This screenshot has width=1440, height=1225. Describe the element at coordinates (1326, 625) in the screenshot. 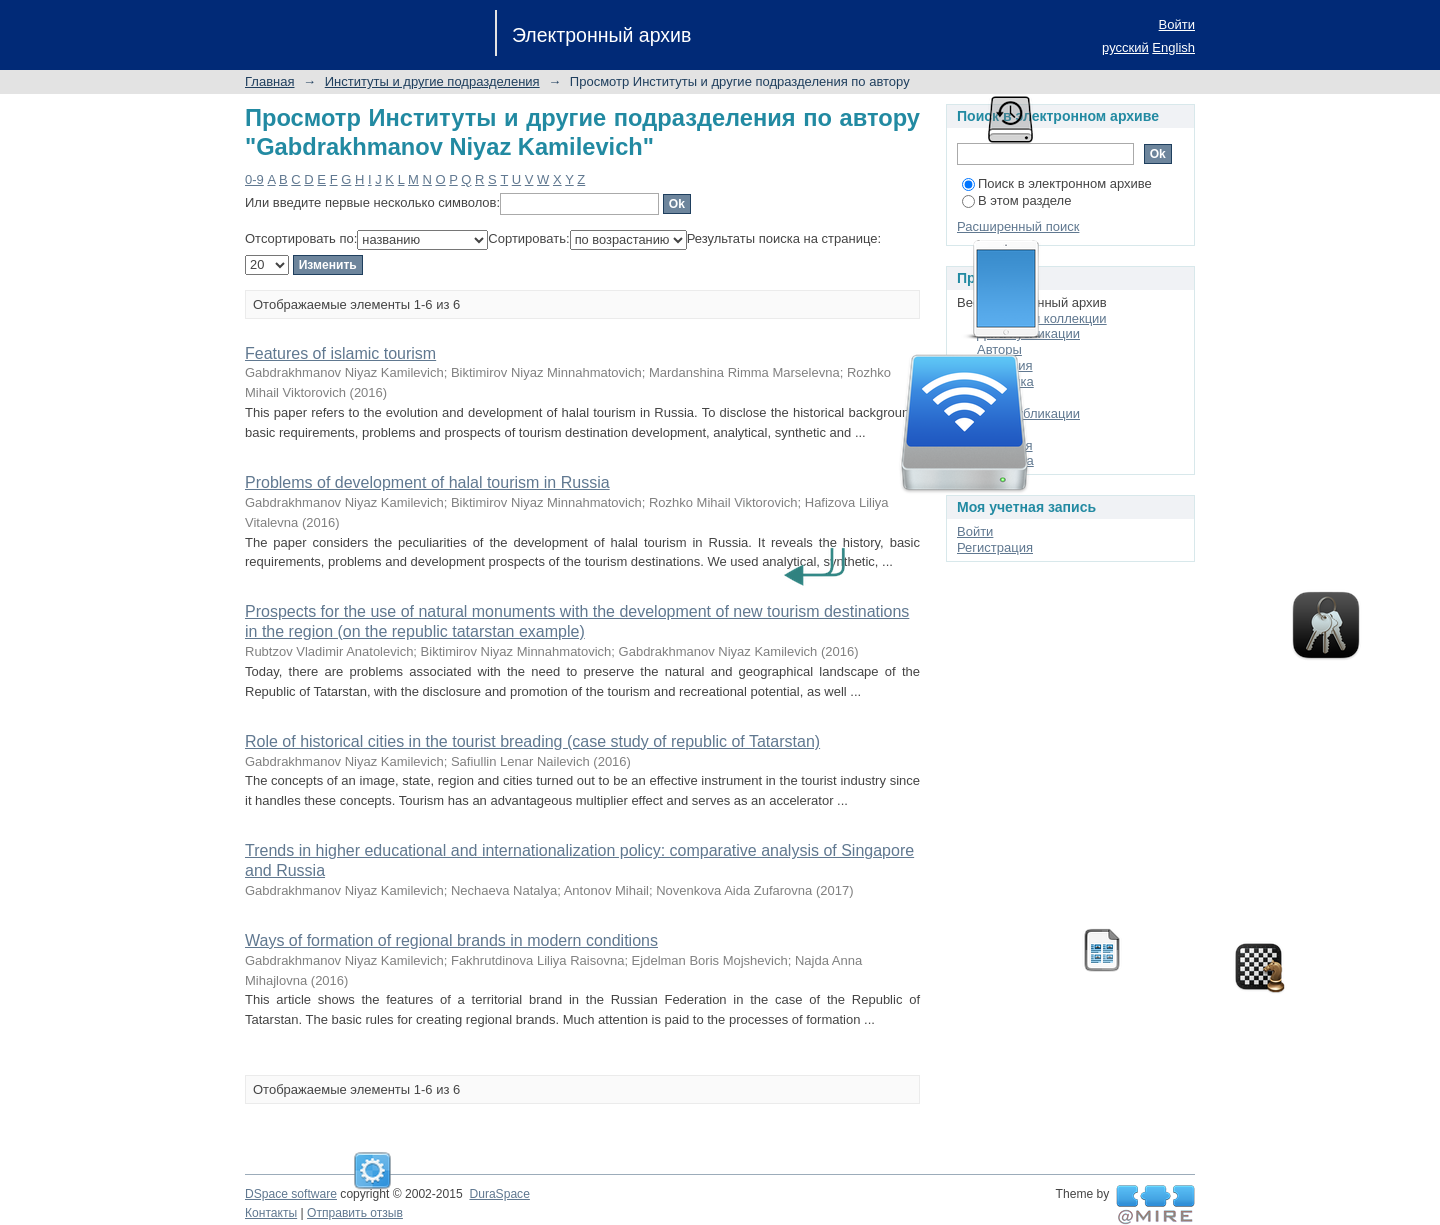

I see `open keychain access to manage saved passwords` at that location.